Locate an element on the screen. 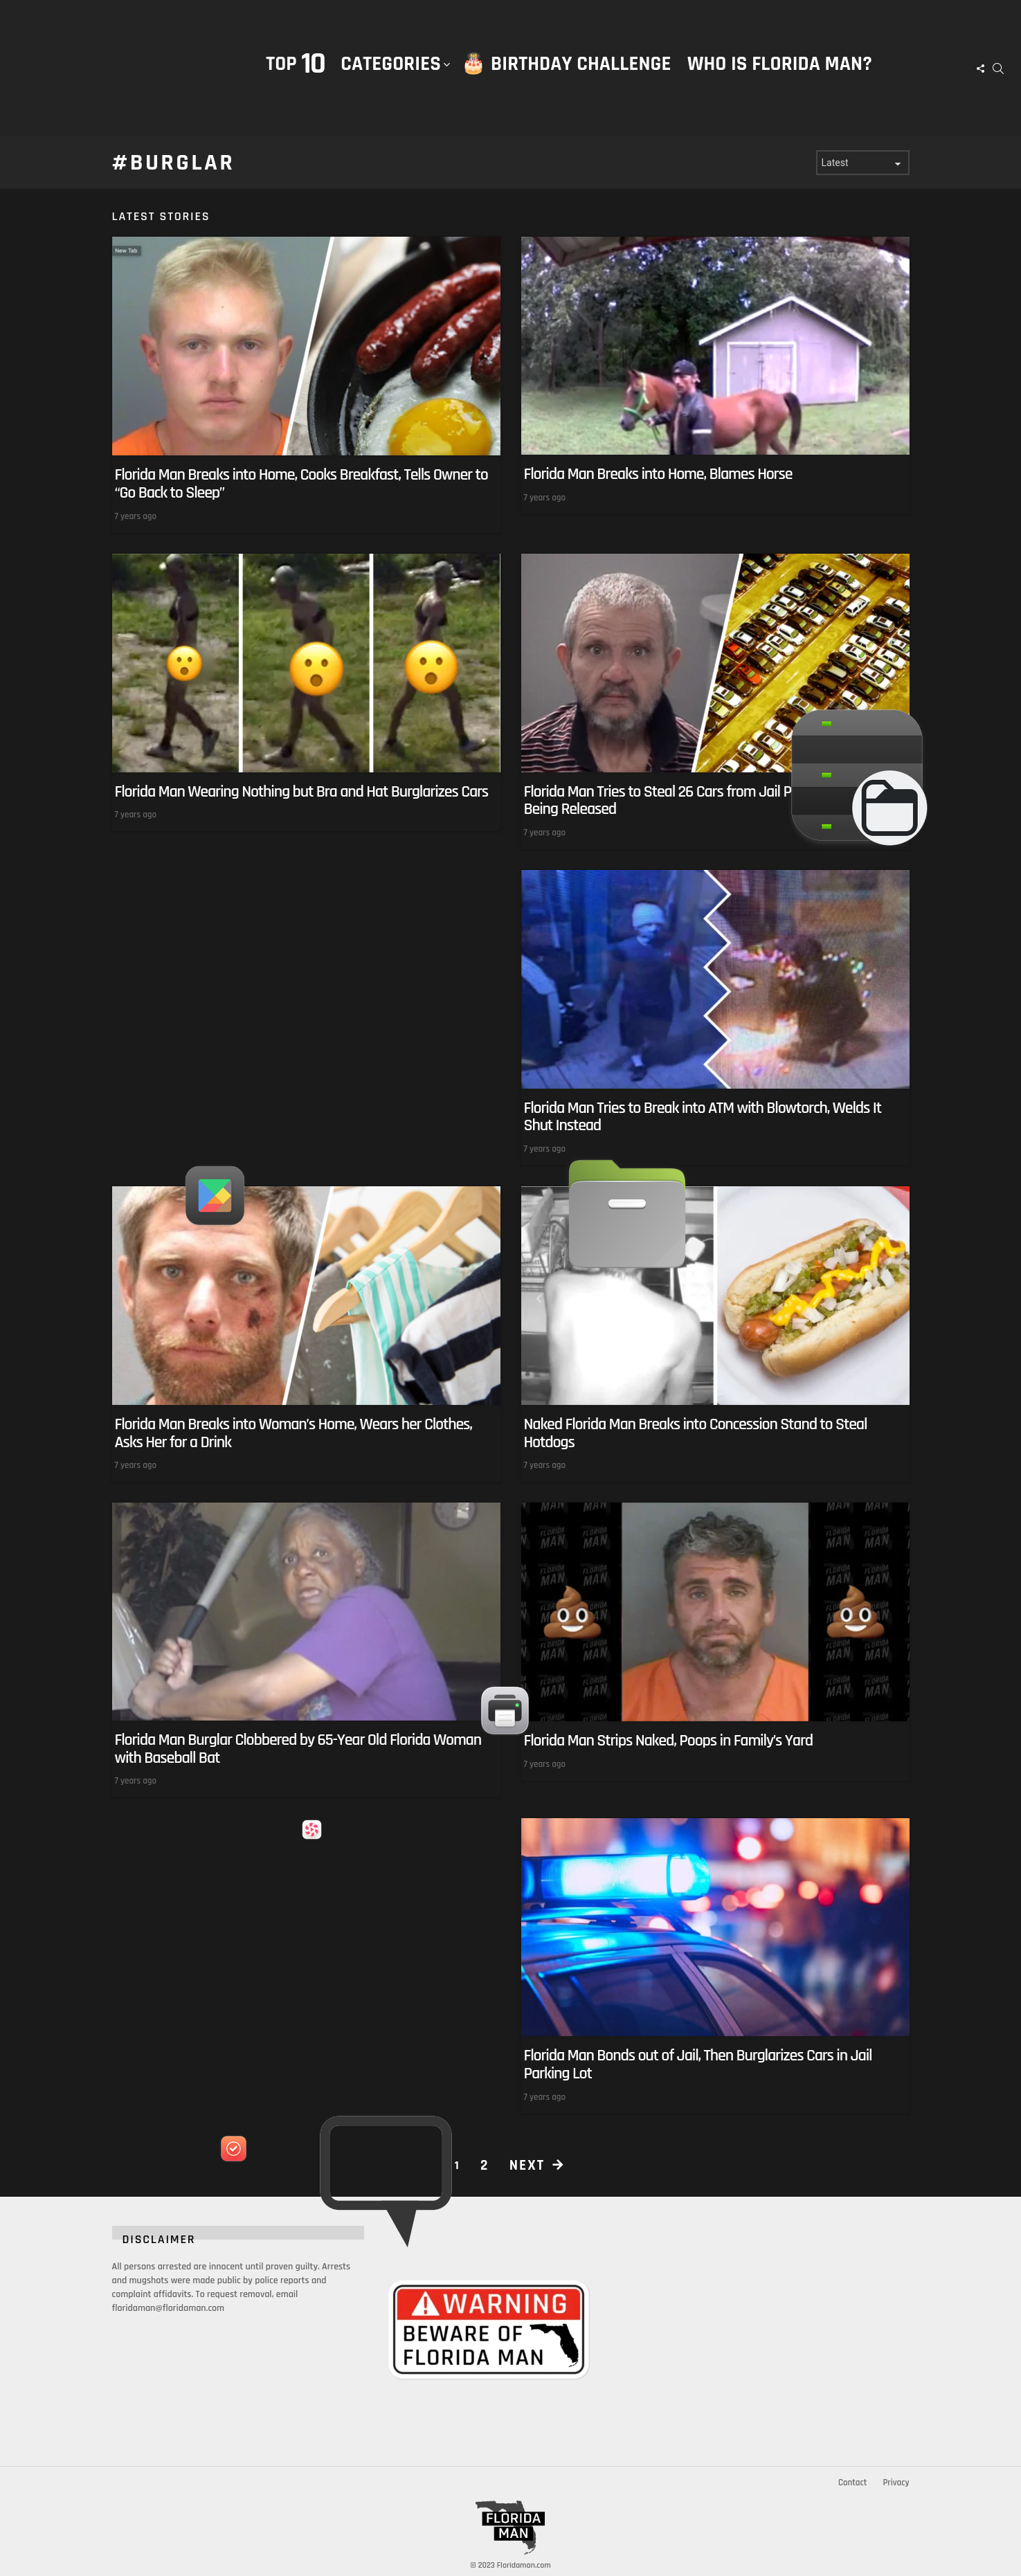 Image resolution: width=1021 pixels, height=2576 pixels. open dconf editor to modify system configuration settings is located at coordinates (233, 2148).